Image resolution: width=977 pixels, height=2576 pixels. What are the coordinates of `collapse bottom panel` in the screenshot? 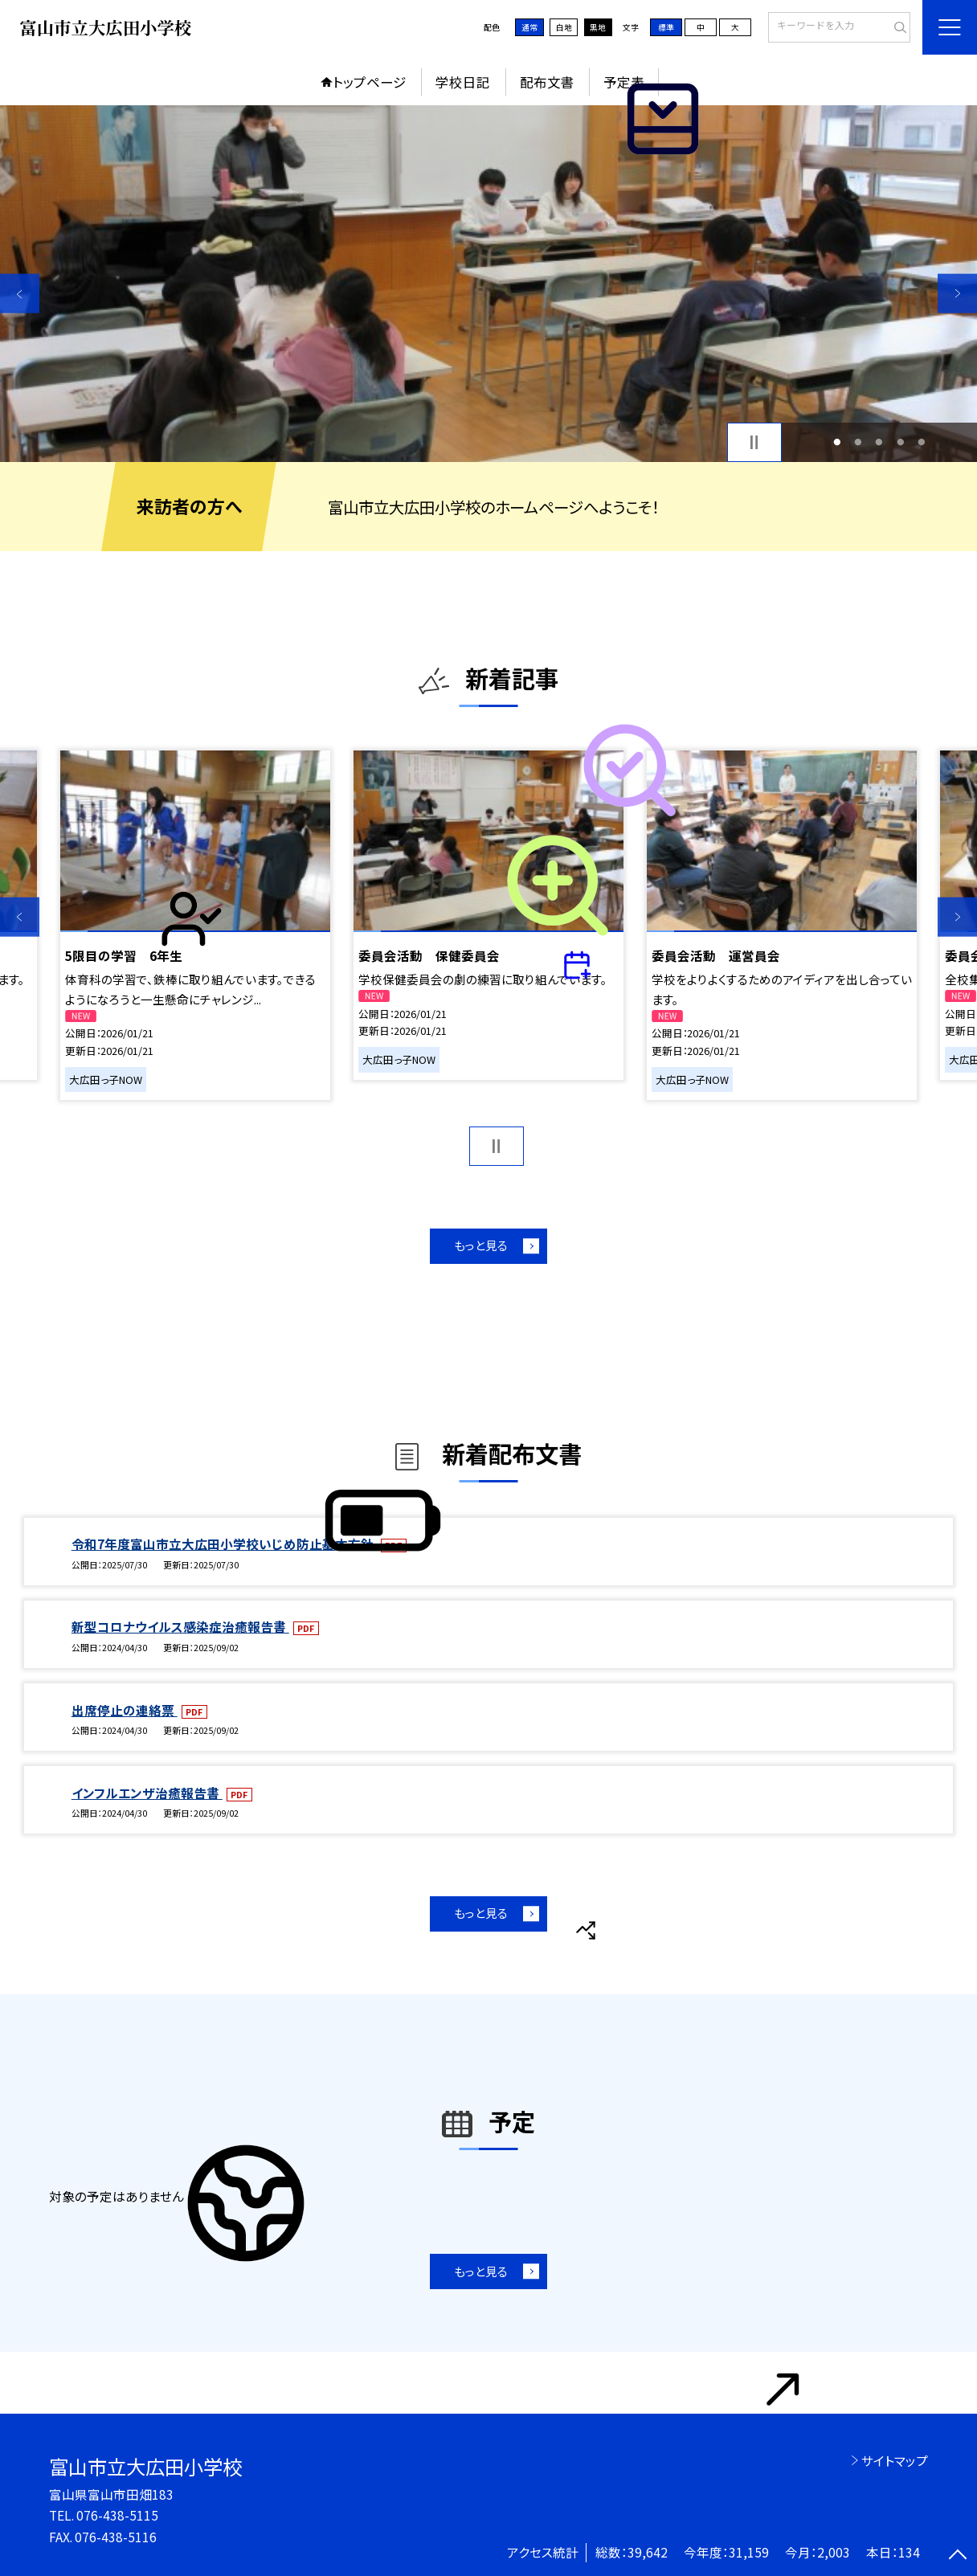 It's located at (663, 119).